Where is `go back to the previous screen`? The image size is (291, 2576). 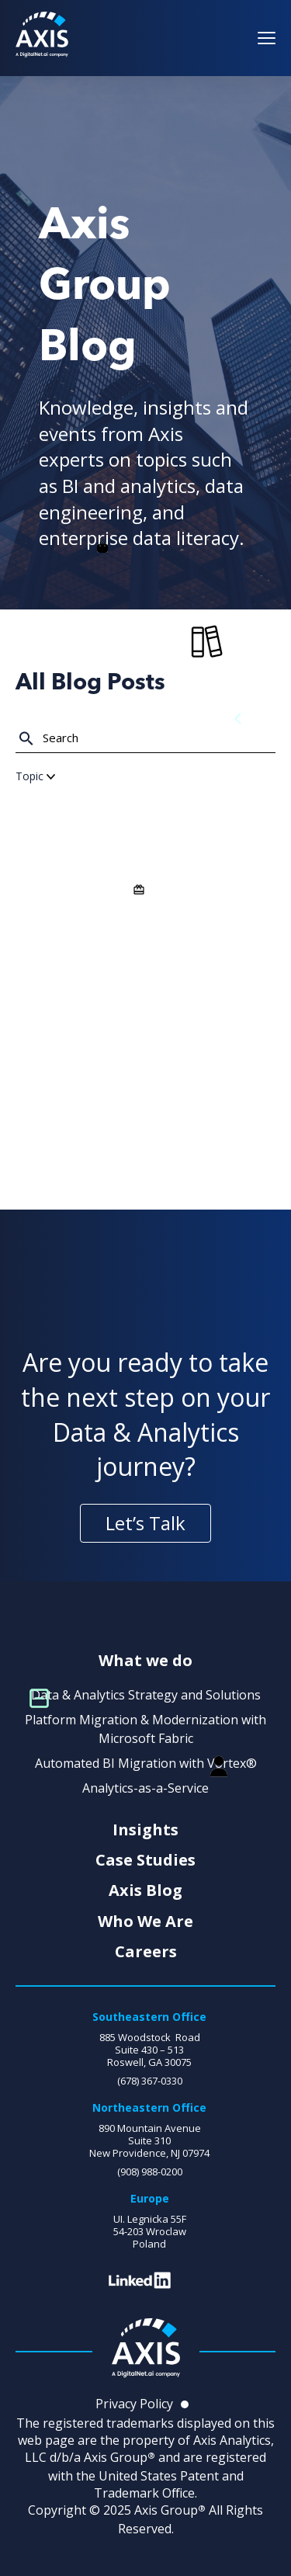 go back to the previous screen is located at coordinates (237, 718).